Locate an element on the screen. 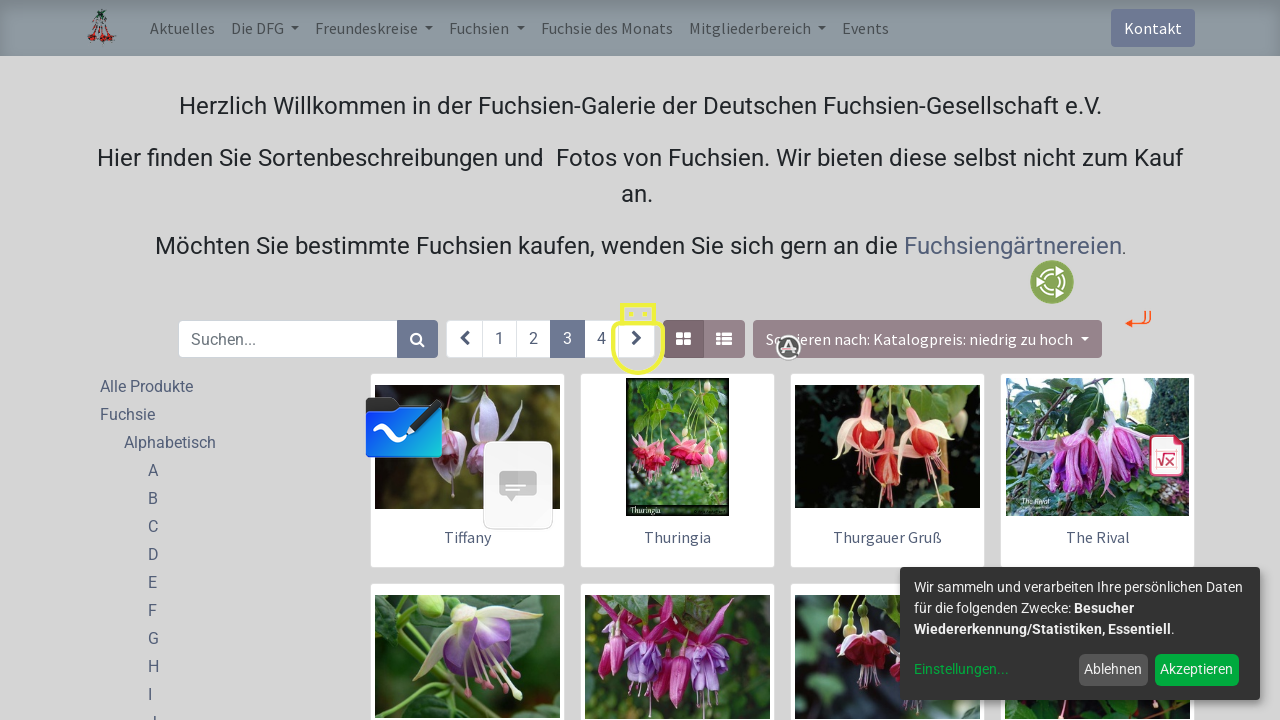  a SAMI subtitle or caption file is located at coordinates (518, 485).